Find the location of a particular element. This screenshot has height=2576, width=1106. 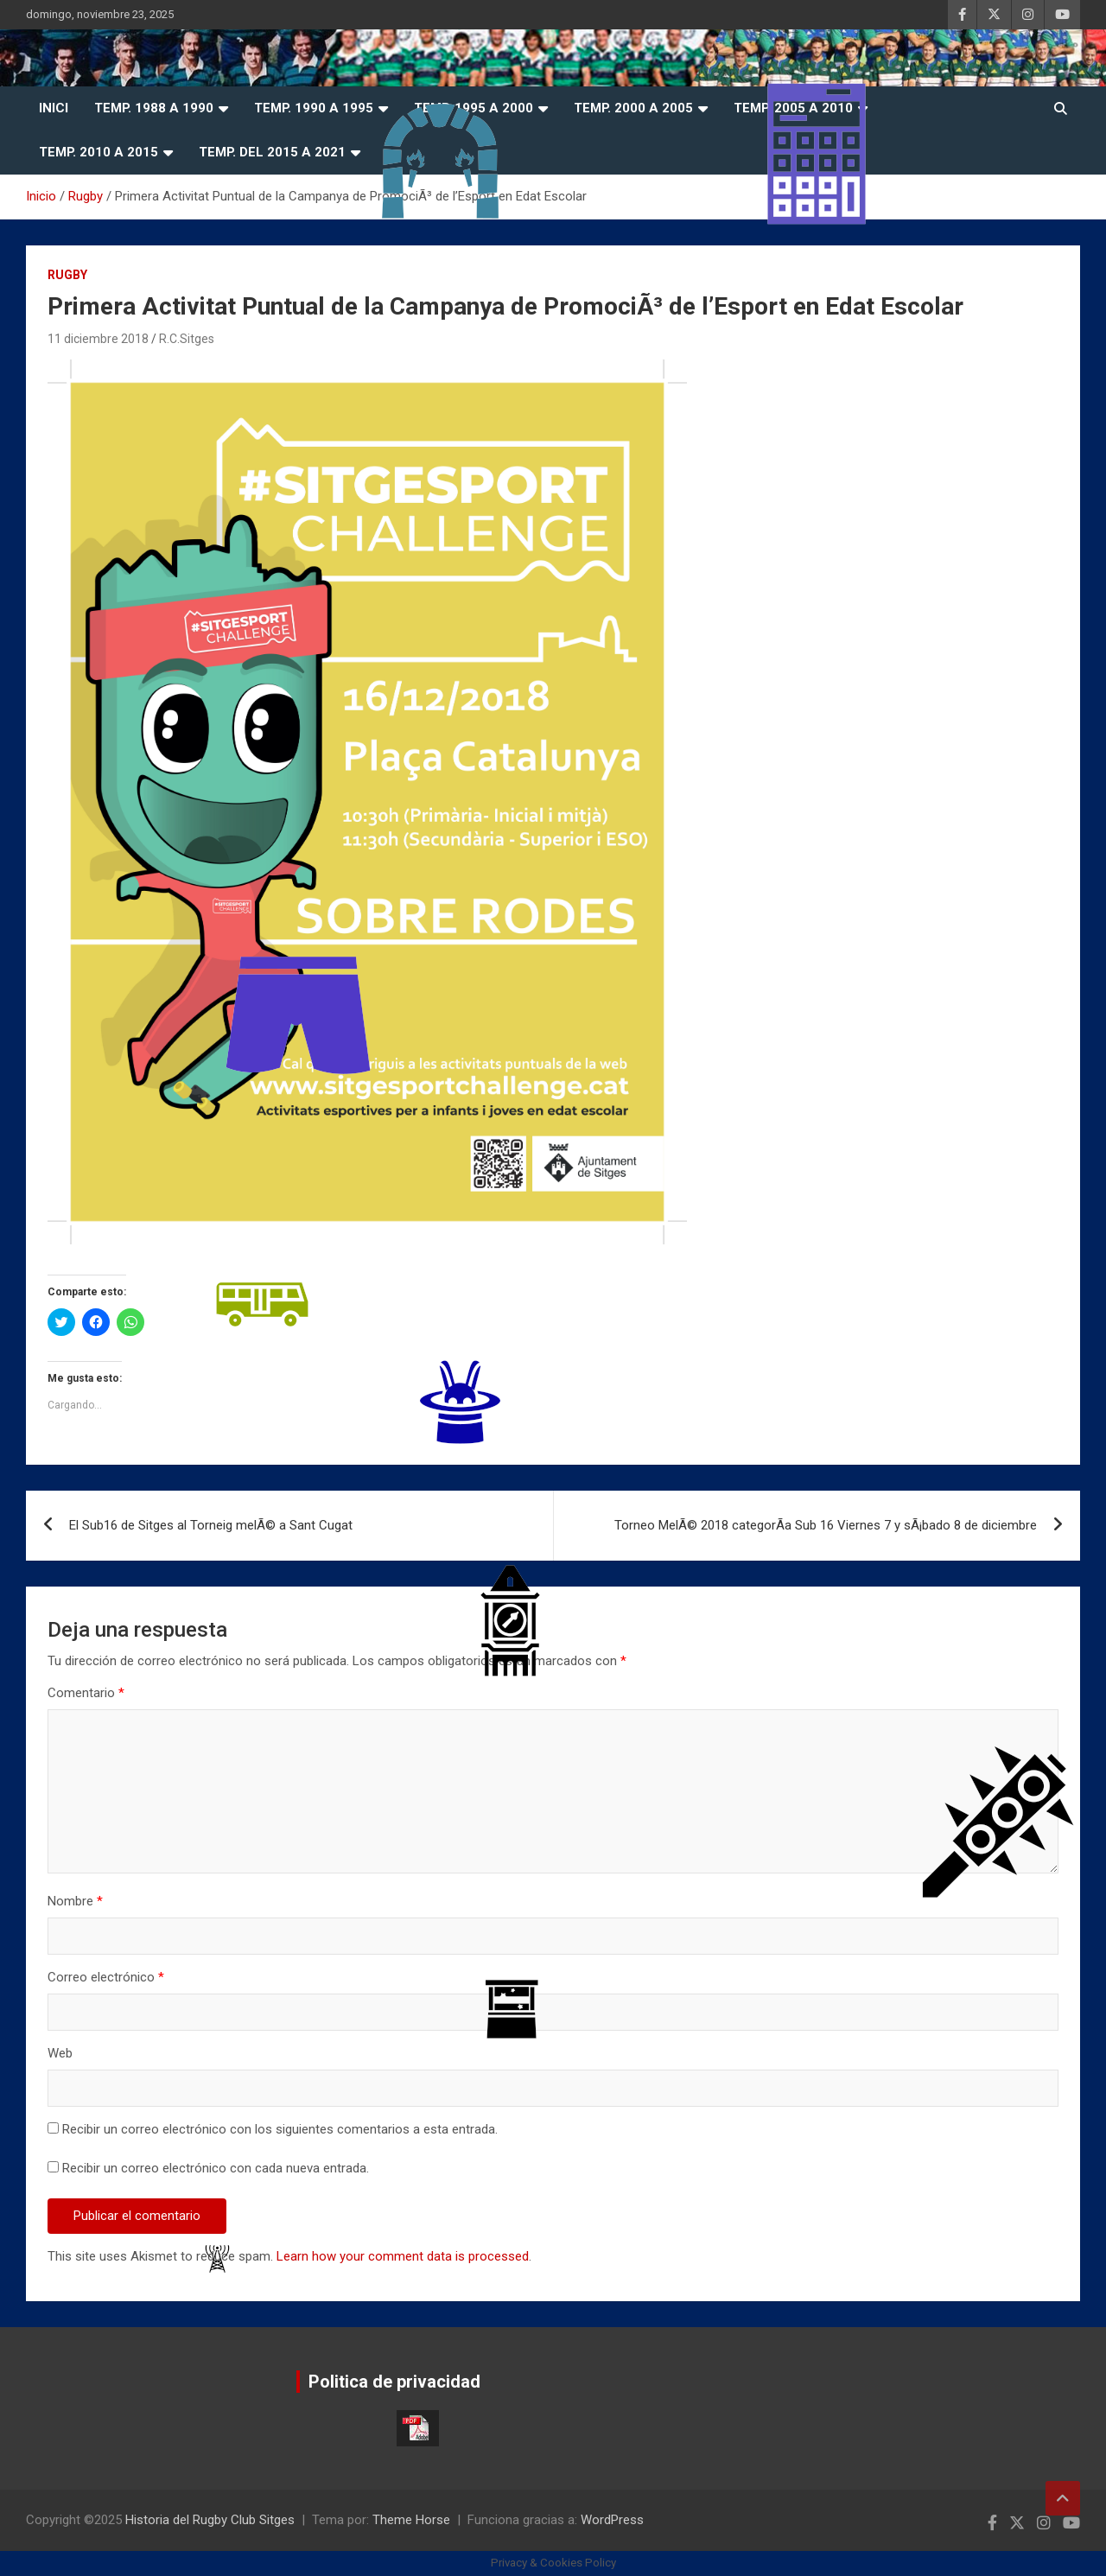

view public transit options is located at coordinates (262, 1304).